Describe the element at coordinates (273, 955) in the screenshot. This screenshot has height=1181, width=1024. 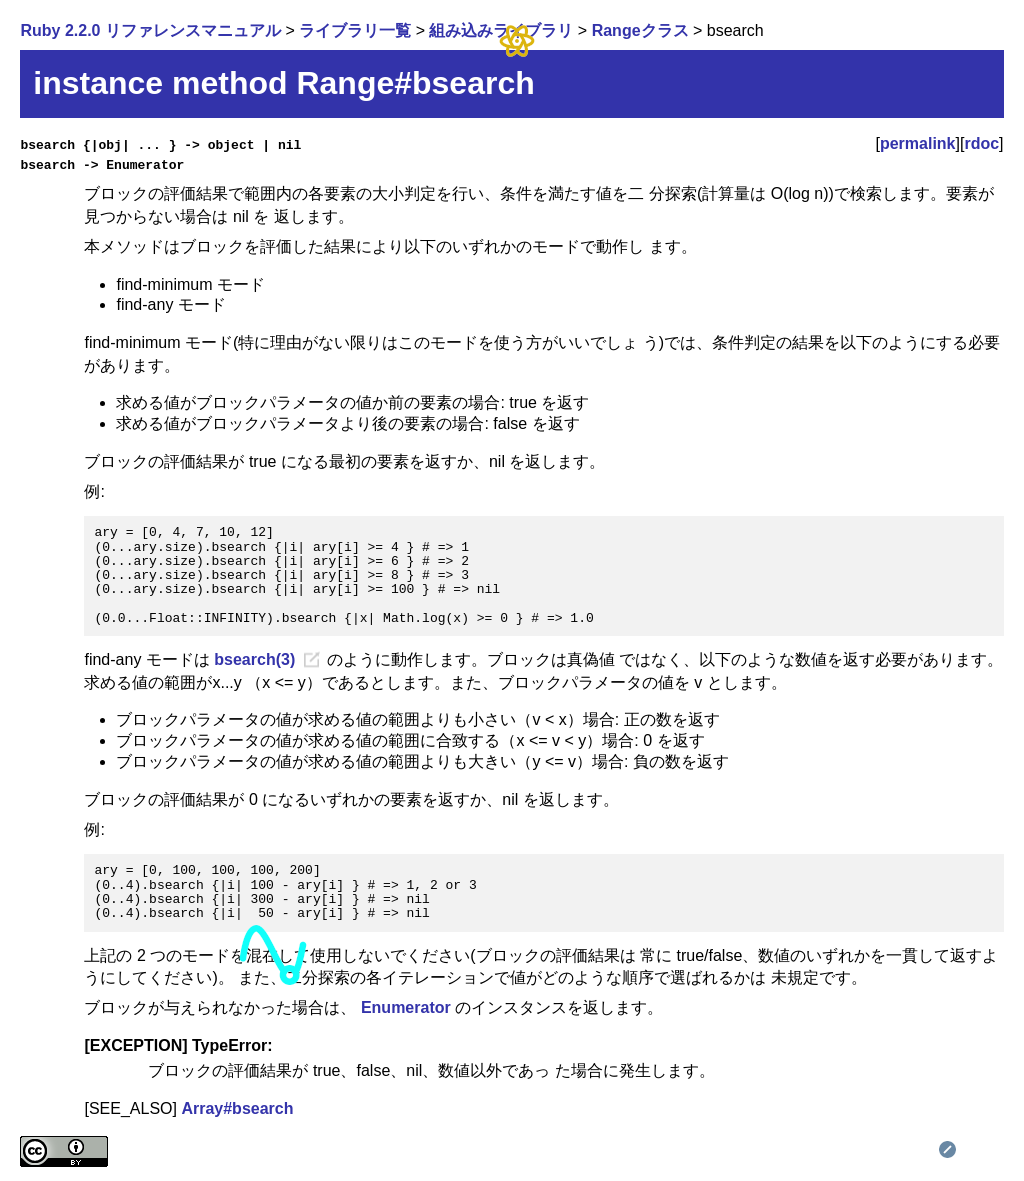
I see `find the minimum value in a dataset` at that location.